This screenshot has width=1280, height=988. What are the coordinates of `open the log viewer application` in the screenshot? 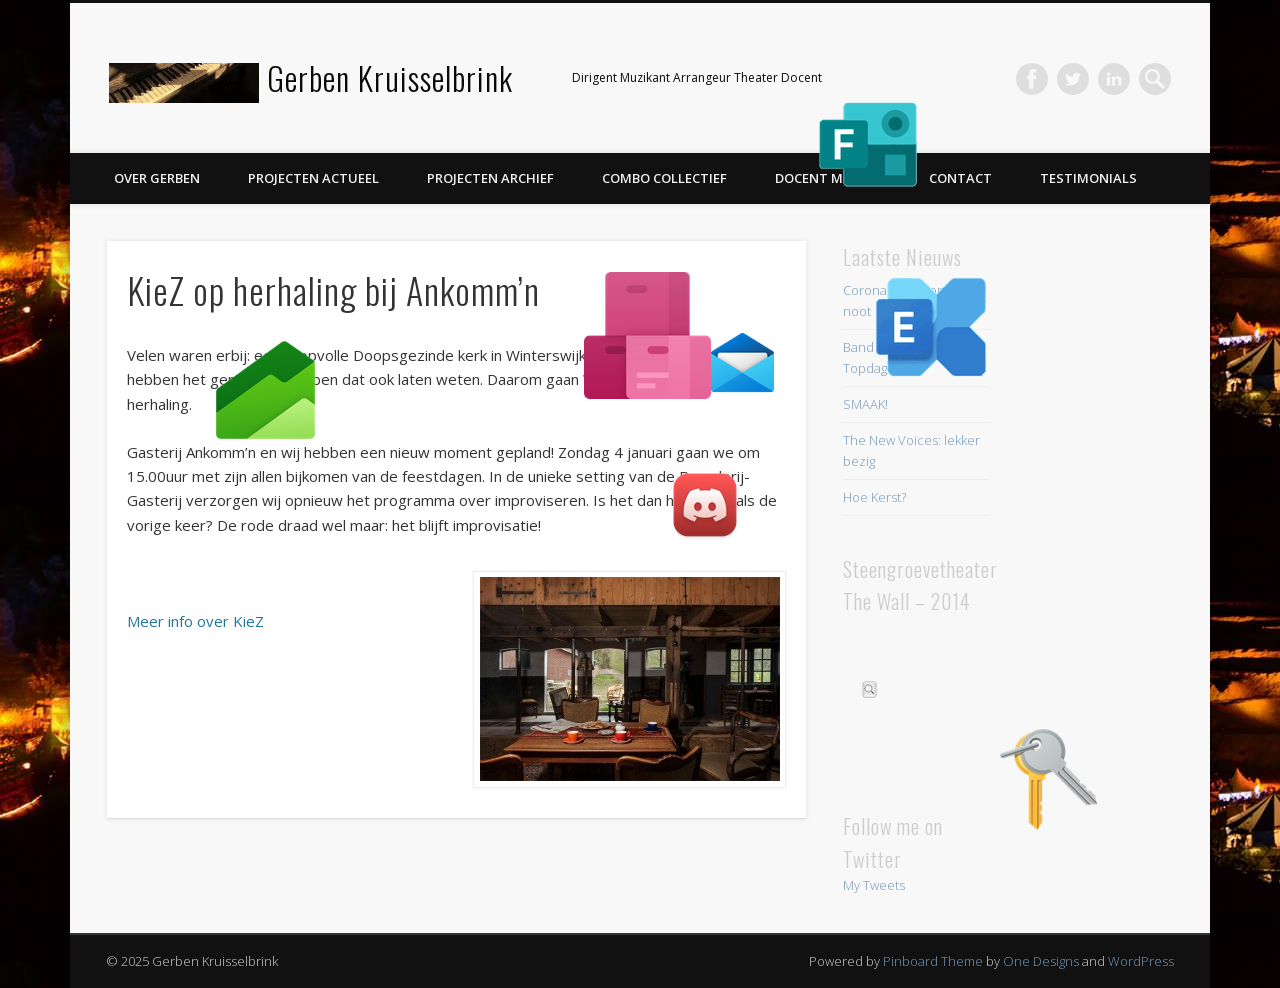 It's located at (869, 689).